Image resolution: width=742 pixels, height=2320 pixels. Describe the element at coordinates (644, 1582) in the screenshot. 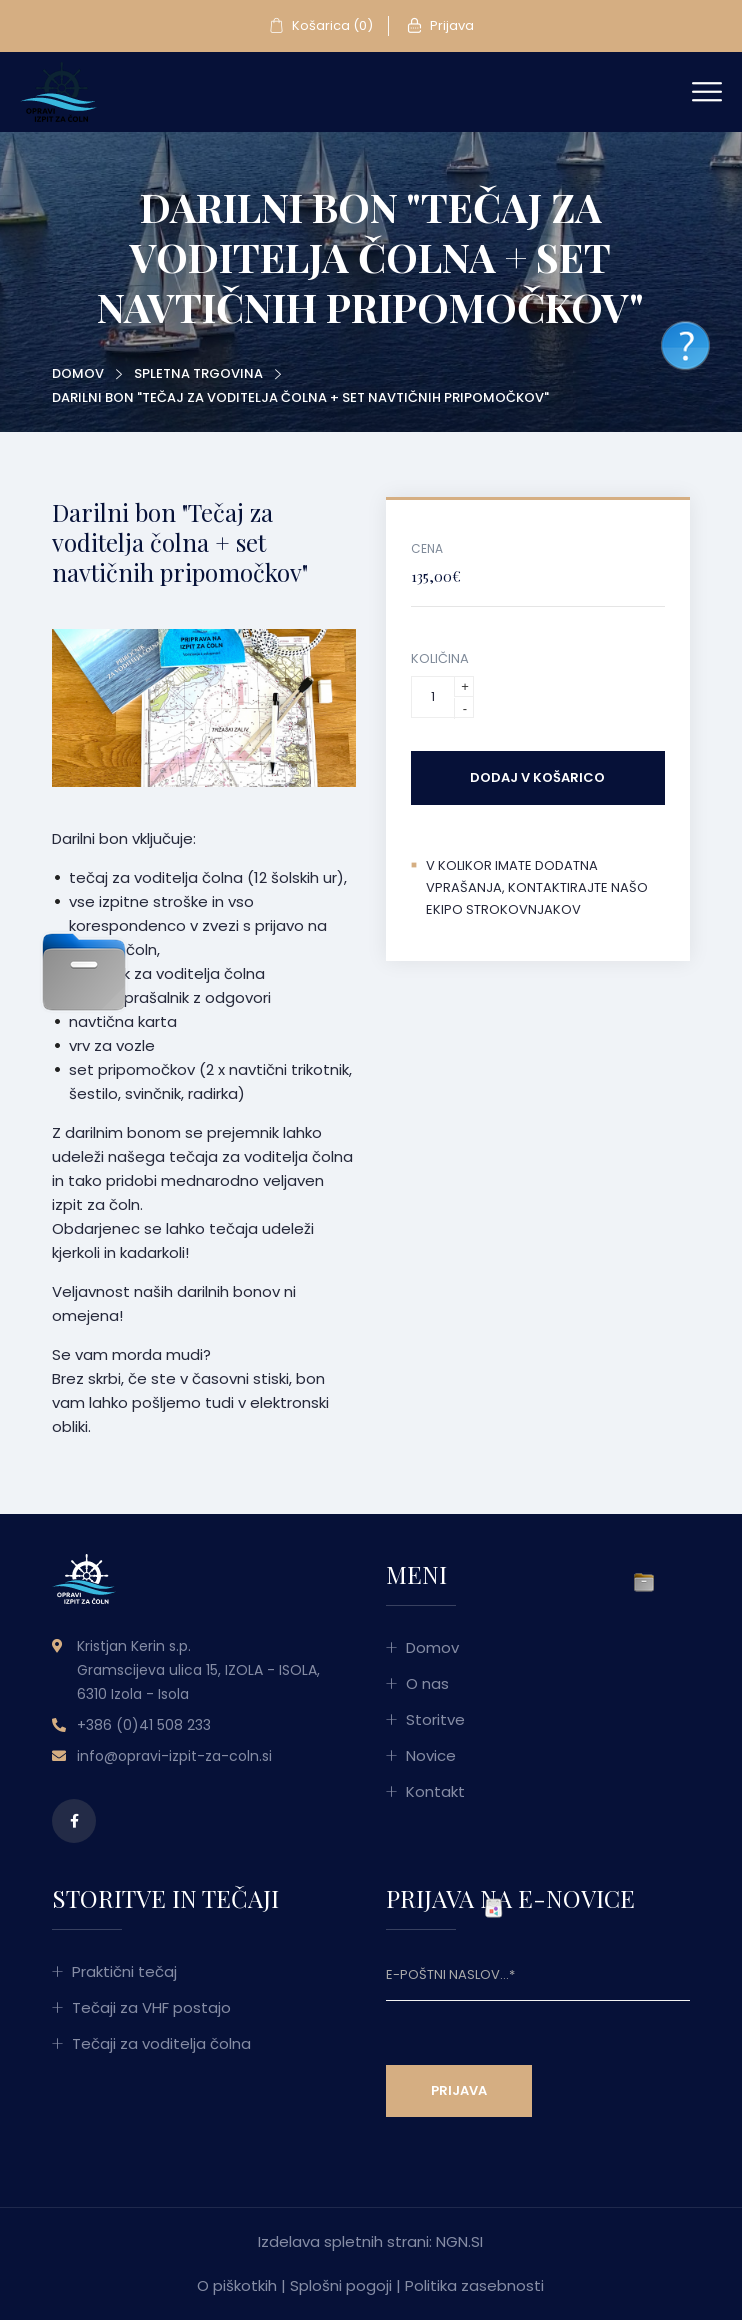

I see `open the file manager application` at that location.